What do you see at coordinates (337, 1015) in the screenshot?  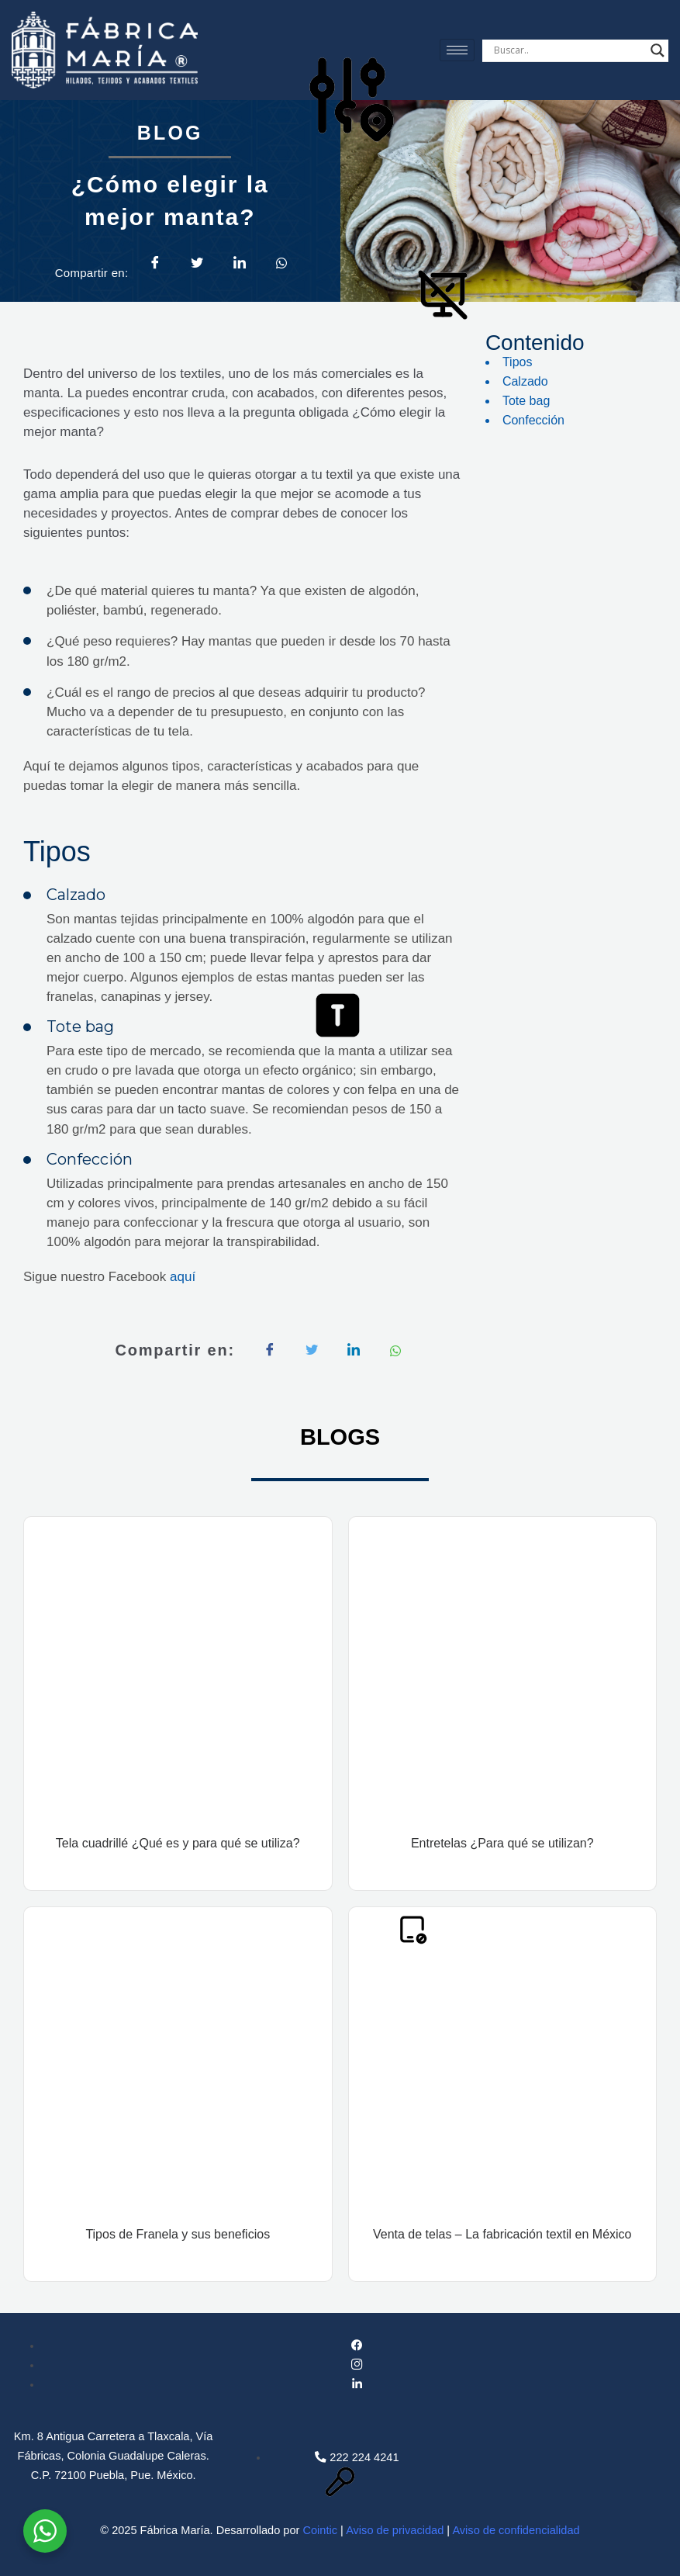 I see `text formatting or typography tool` at bounding box center [337, 1015].